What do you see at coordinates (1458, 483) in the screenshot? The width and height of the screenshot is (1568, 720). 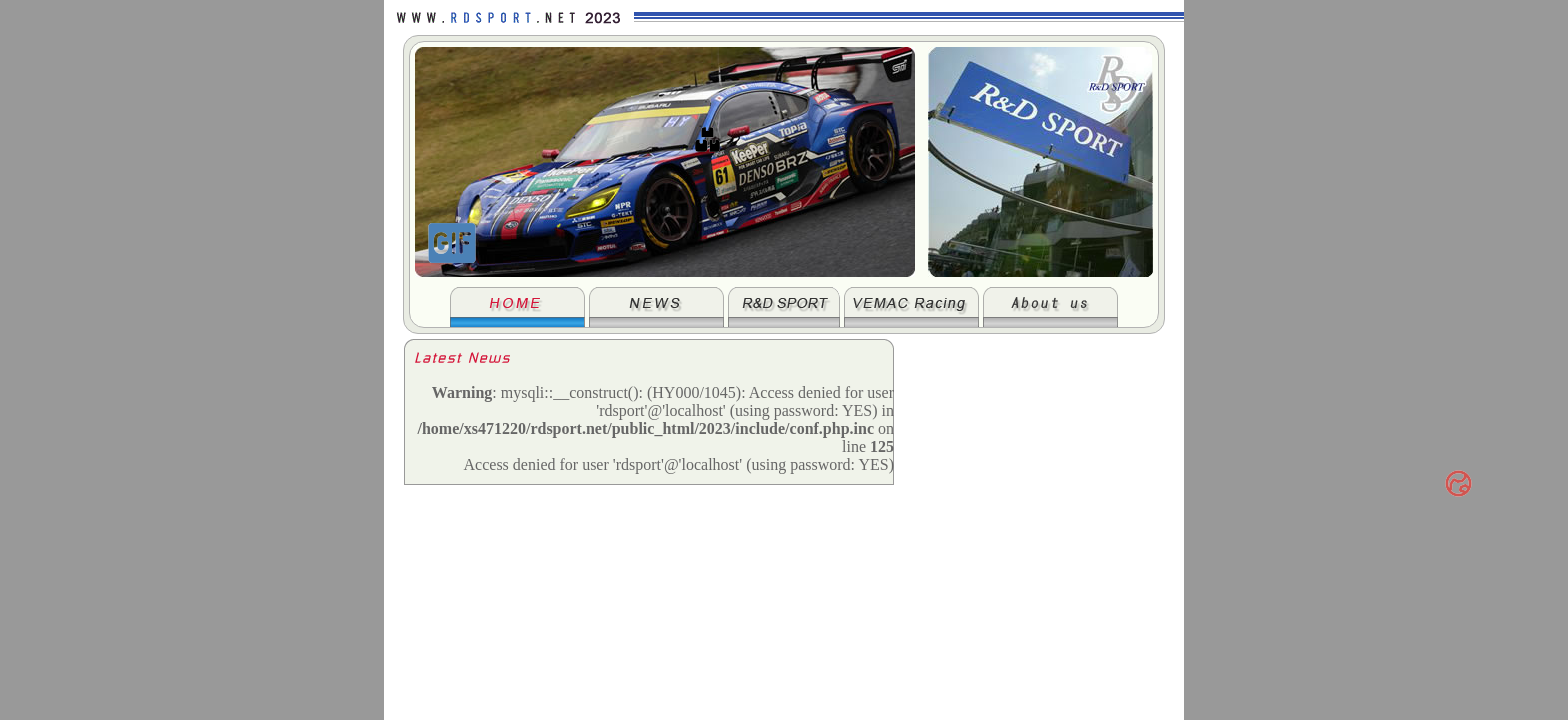 I see `switch to international or global settings` at bounding box center [1458, 483].